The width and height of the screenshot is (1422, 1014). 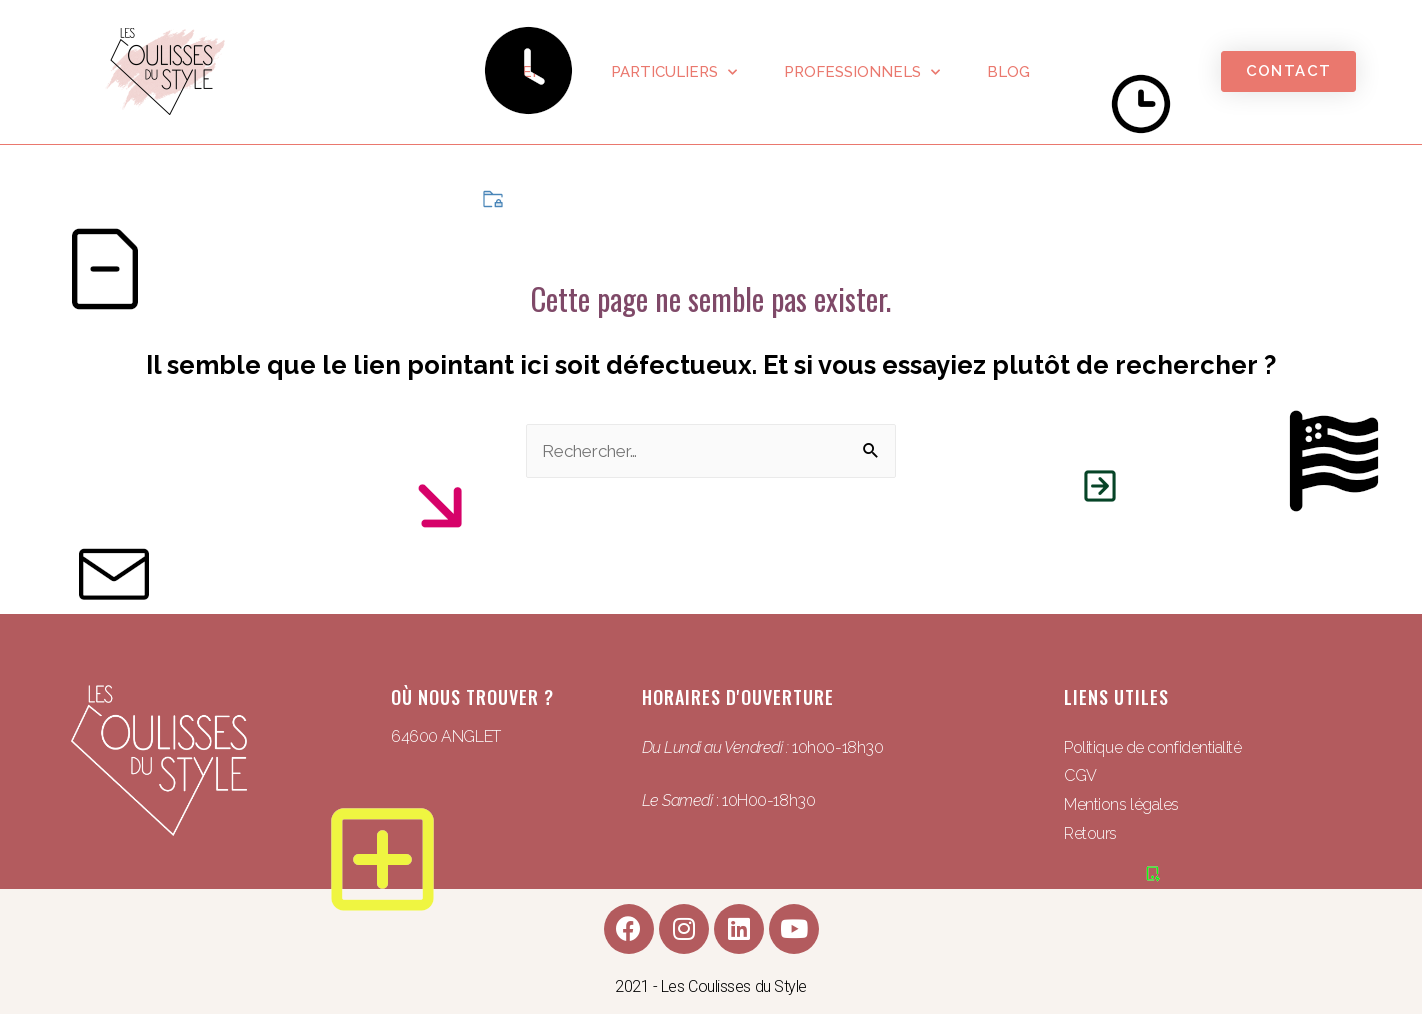 What do you see at coordinates (114, 575) in the screenshot?
I see `open your inbox` at bounding box center [114, 575].